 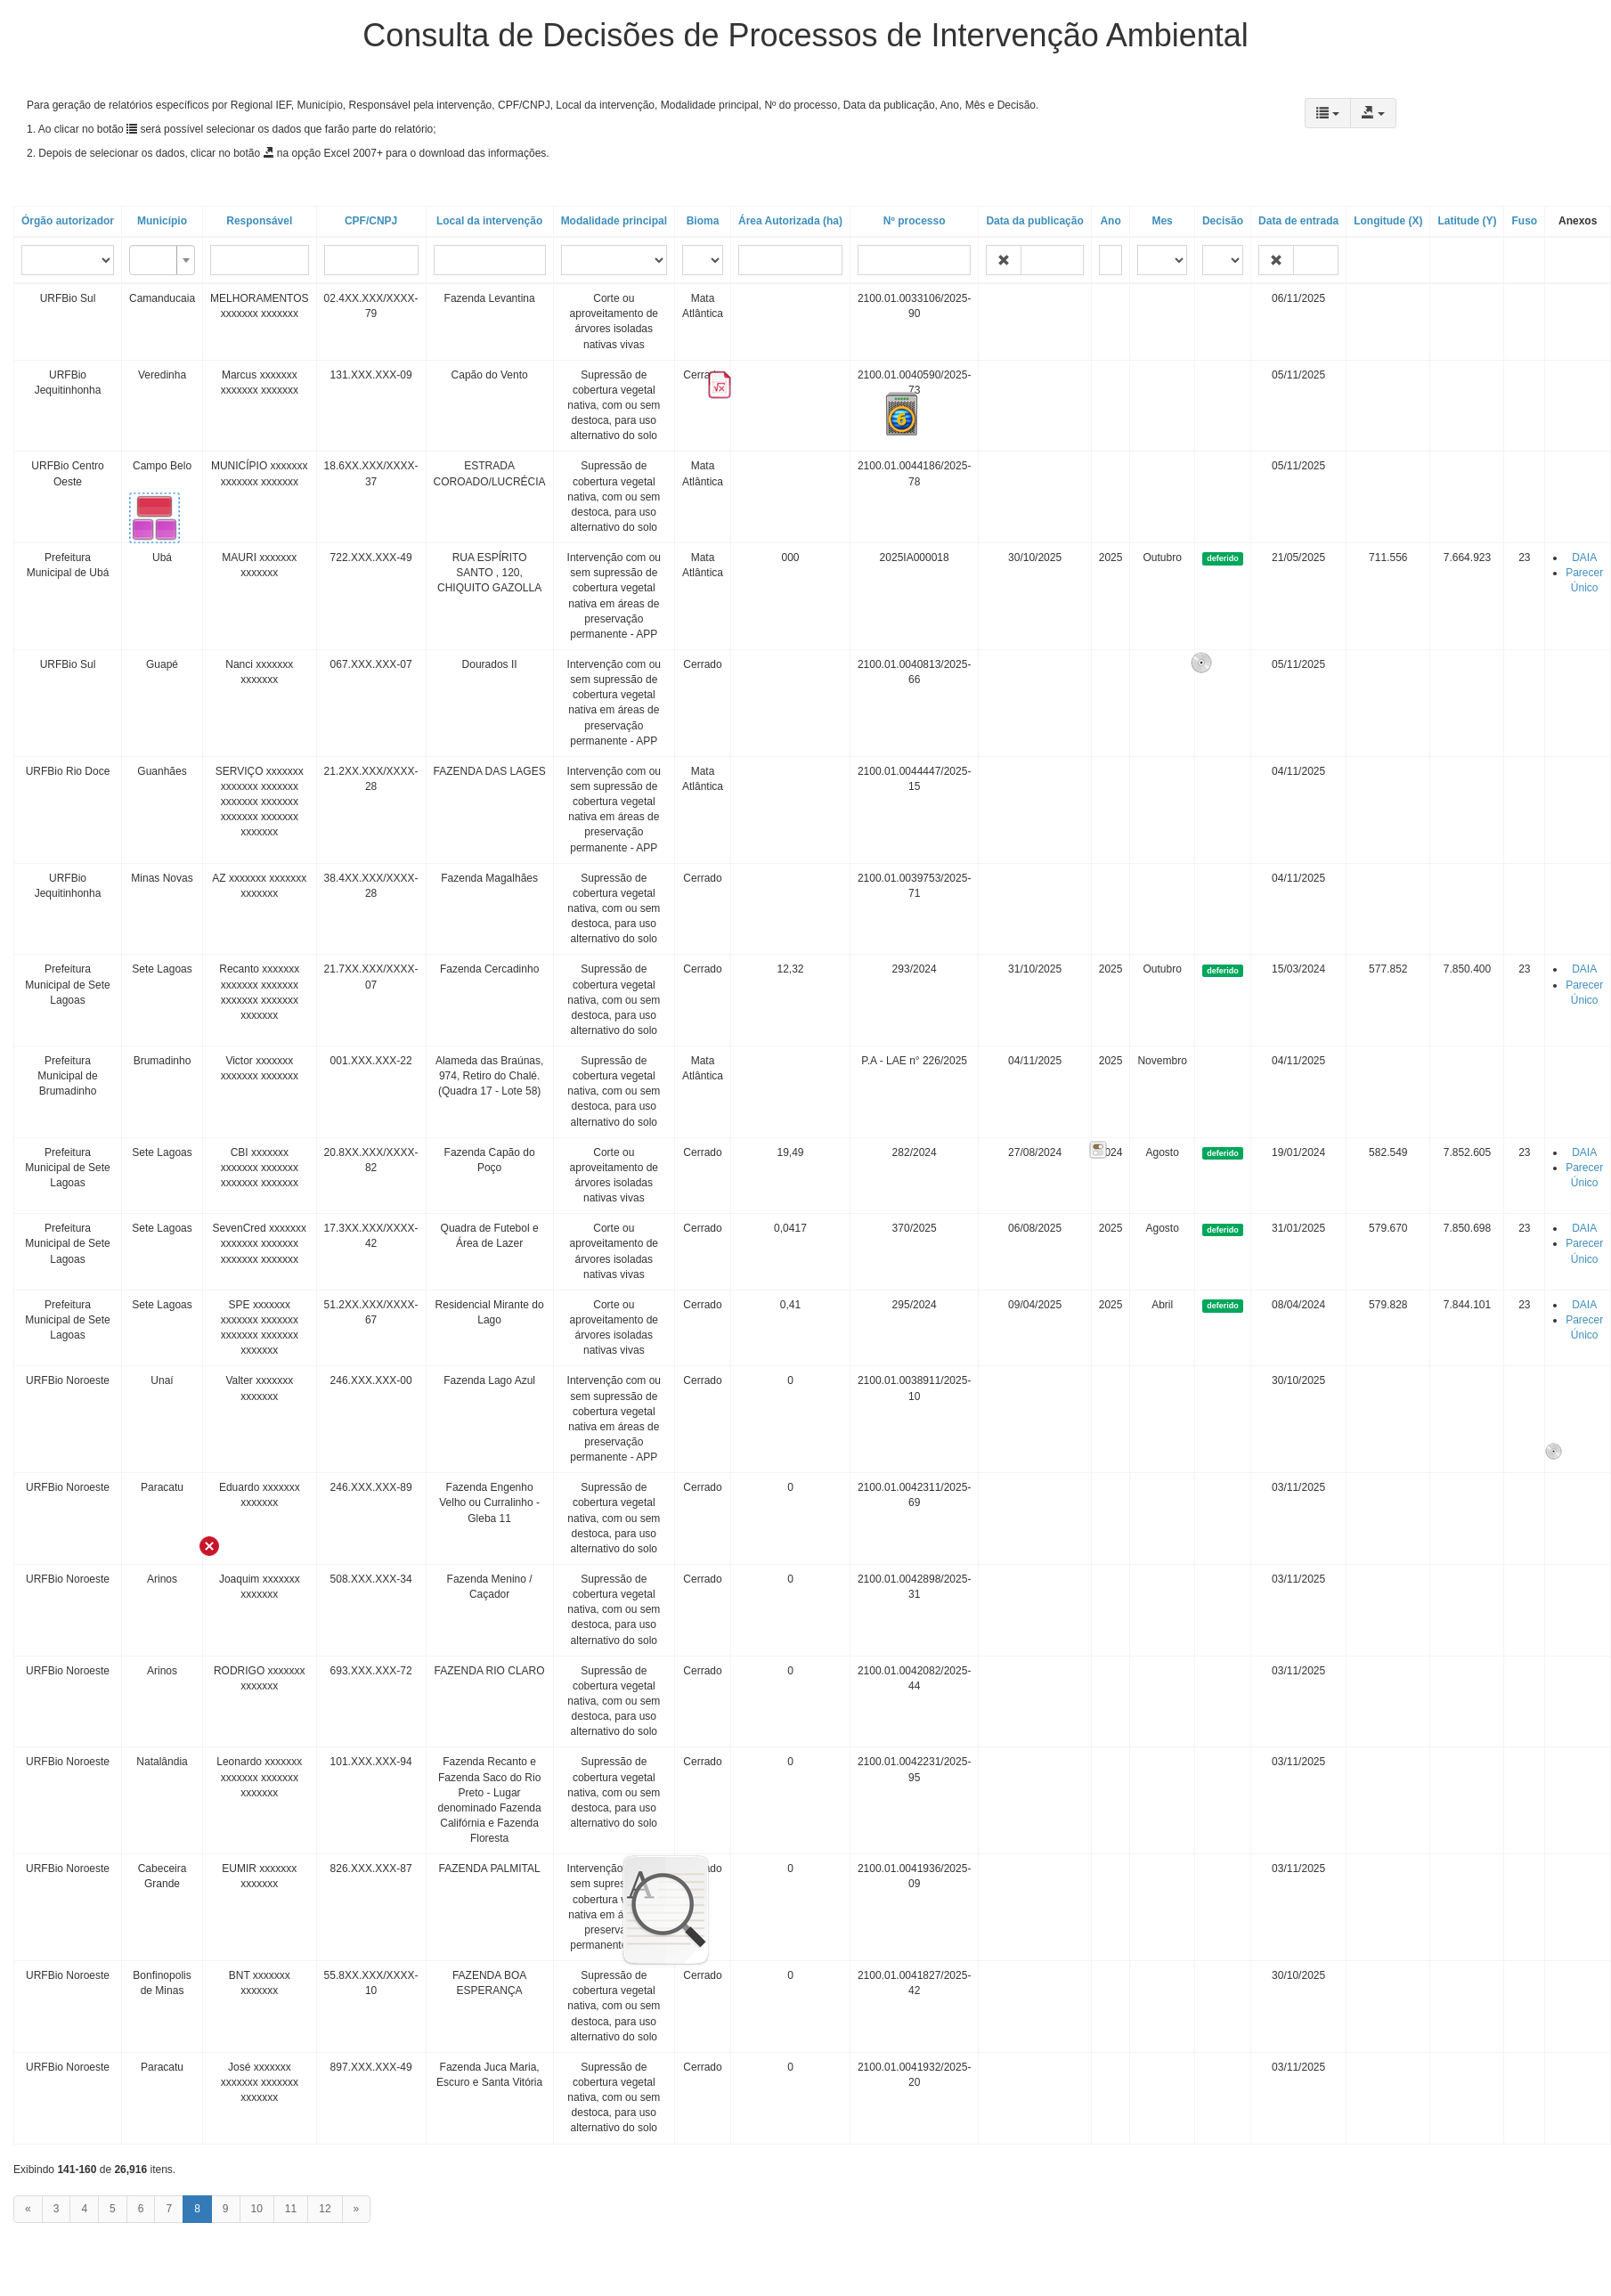 I want to click on open document viewer application, so click(x=665, y=1909).